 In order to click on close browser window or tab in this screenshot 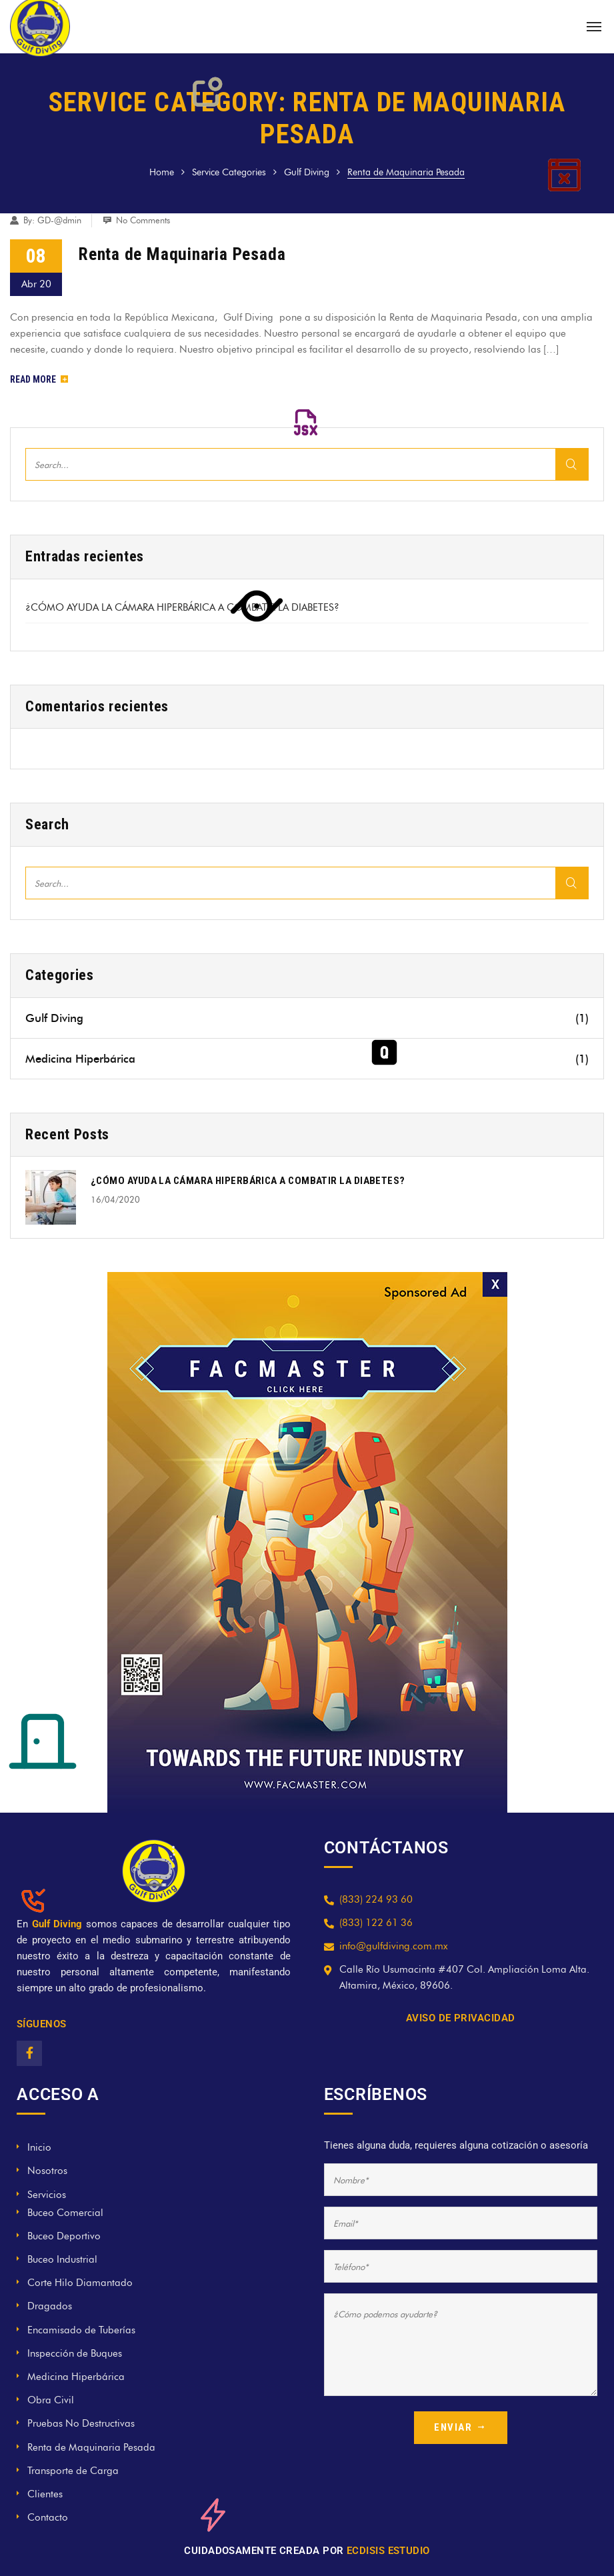, I will do `click(564, 175)`.